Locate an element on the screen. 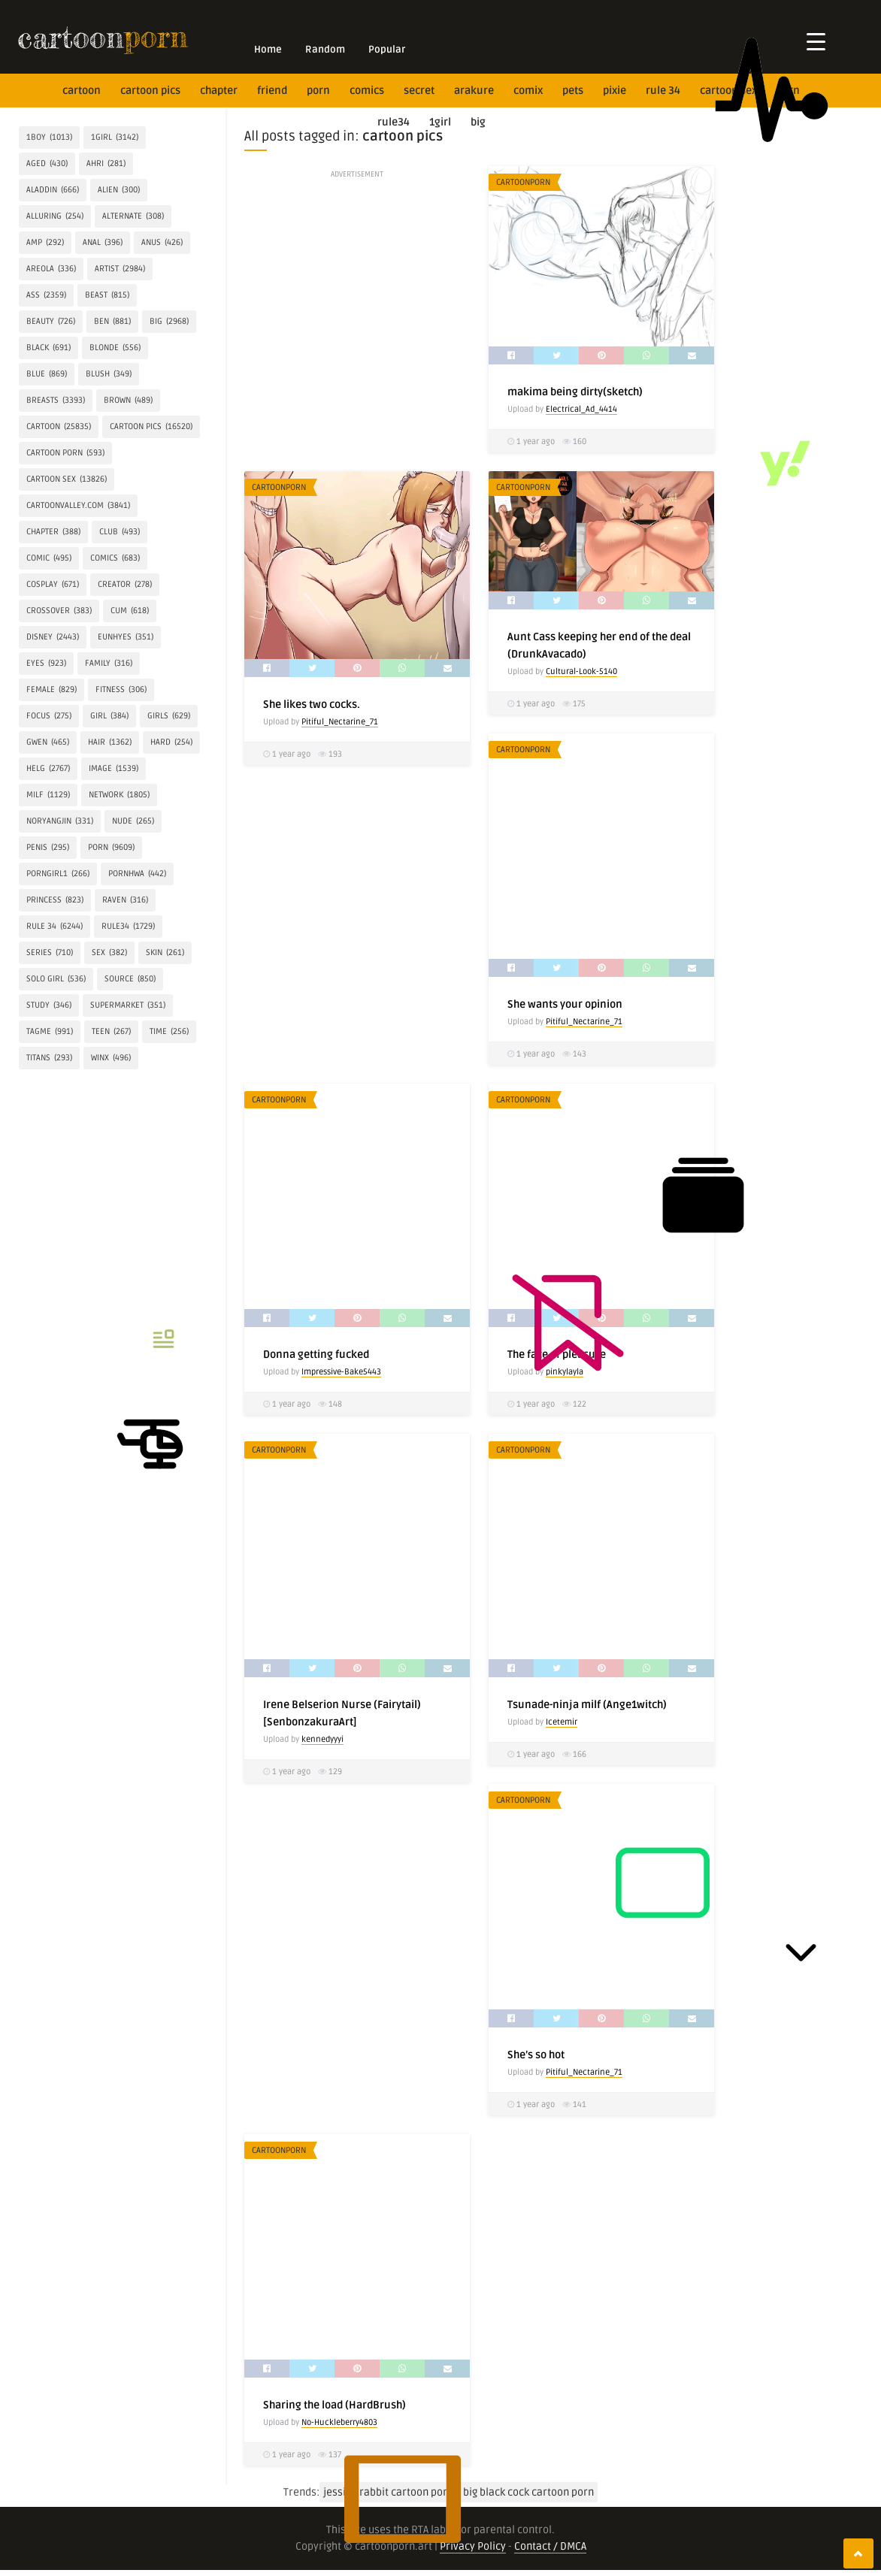  access helicopter or aerial transport options is located at coordinates (150, 1442).